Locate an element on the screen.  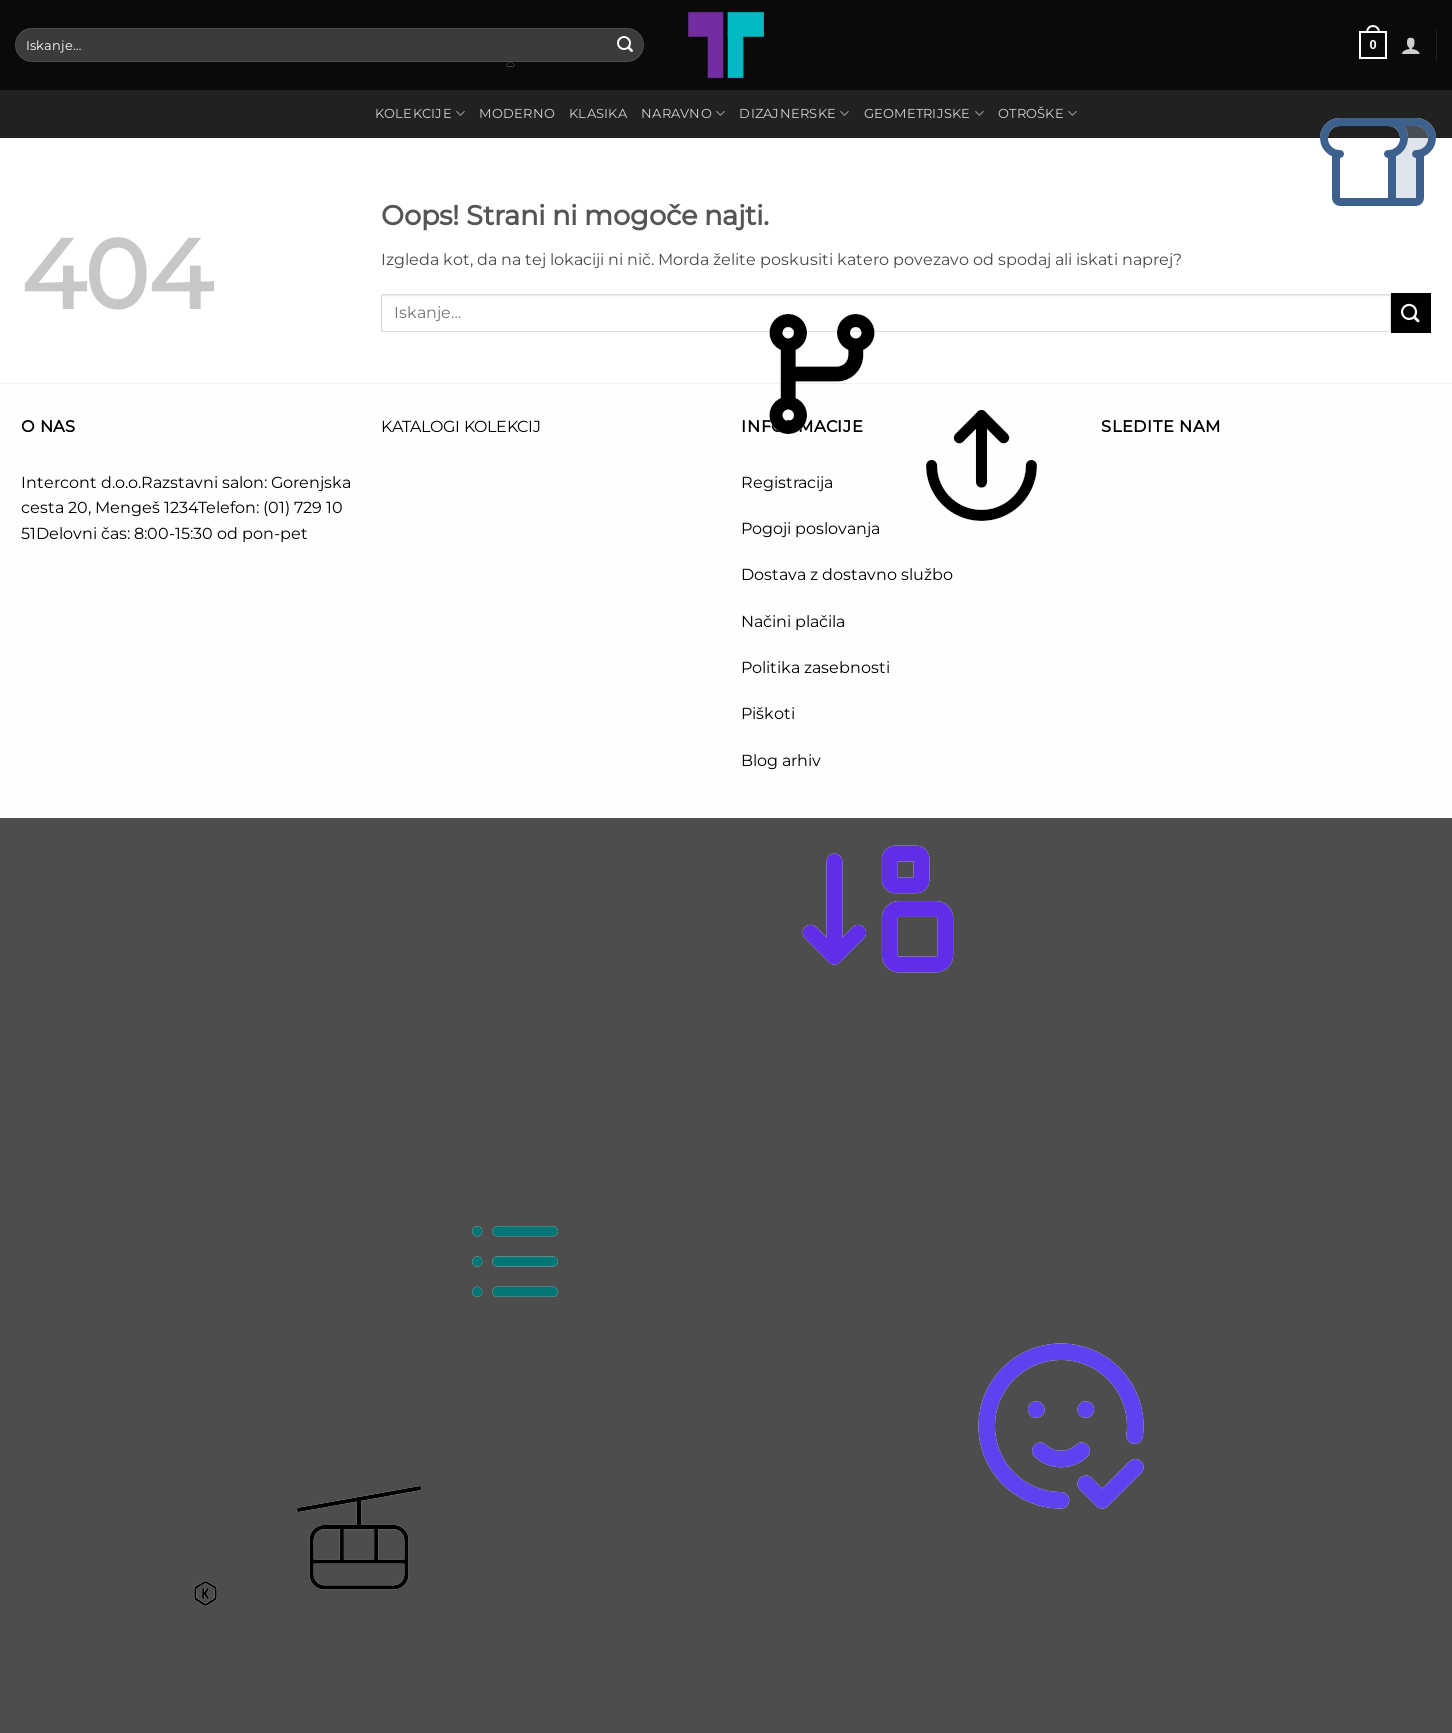
indicates a keyboard shortcut or hotkey is located at coordinates (205, 1593).